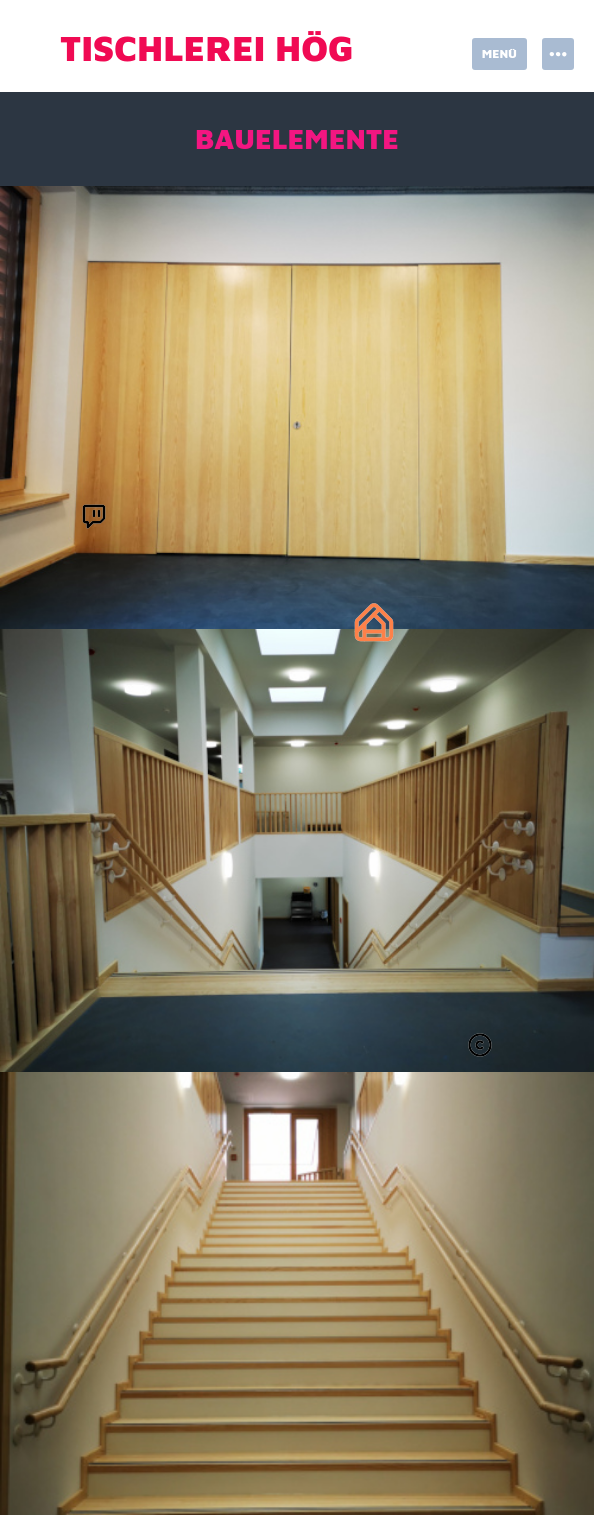 The width and height of the screenshot is (594, 1515). What do you see at coordinates (374, 622) in the screenshot?
I see `open google home app` at bounding box center [374, 622].